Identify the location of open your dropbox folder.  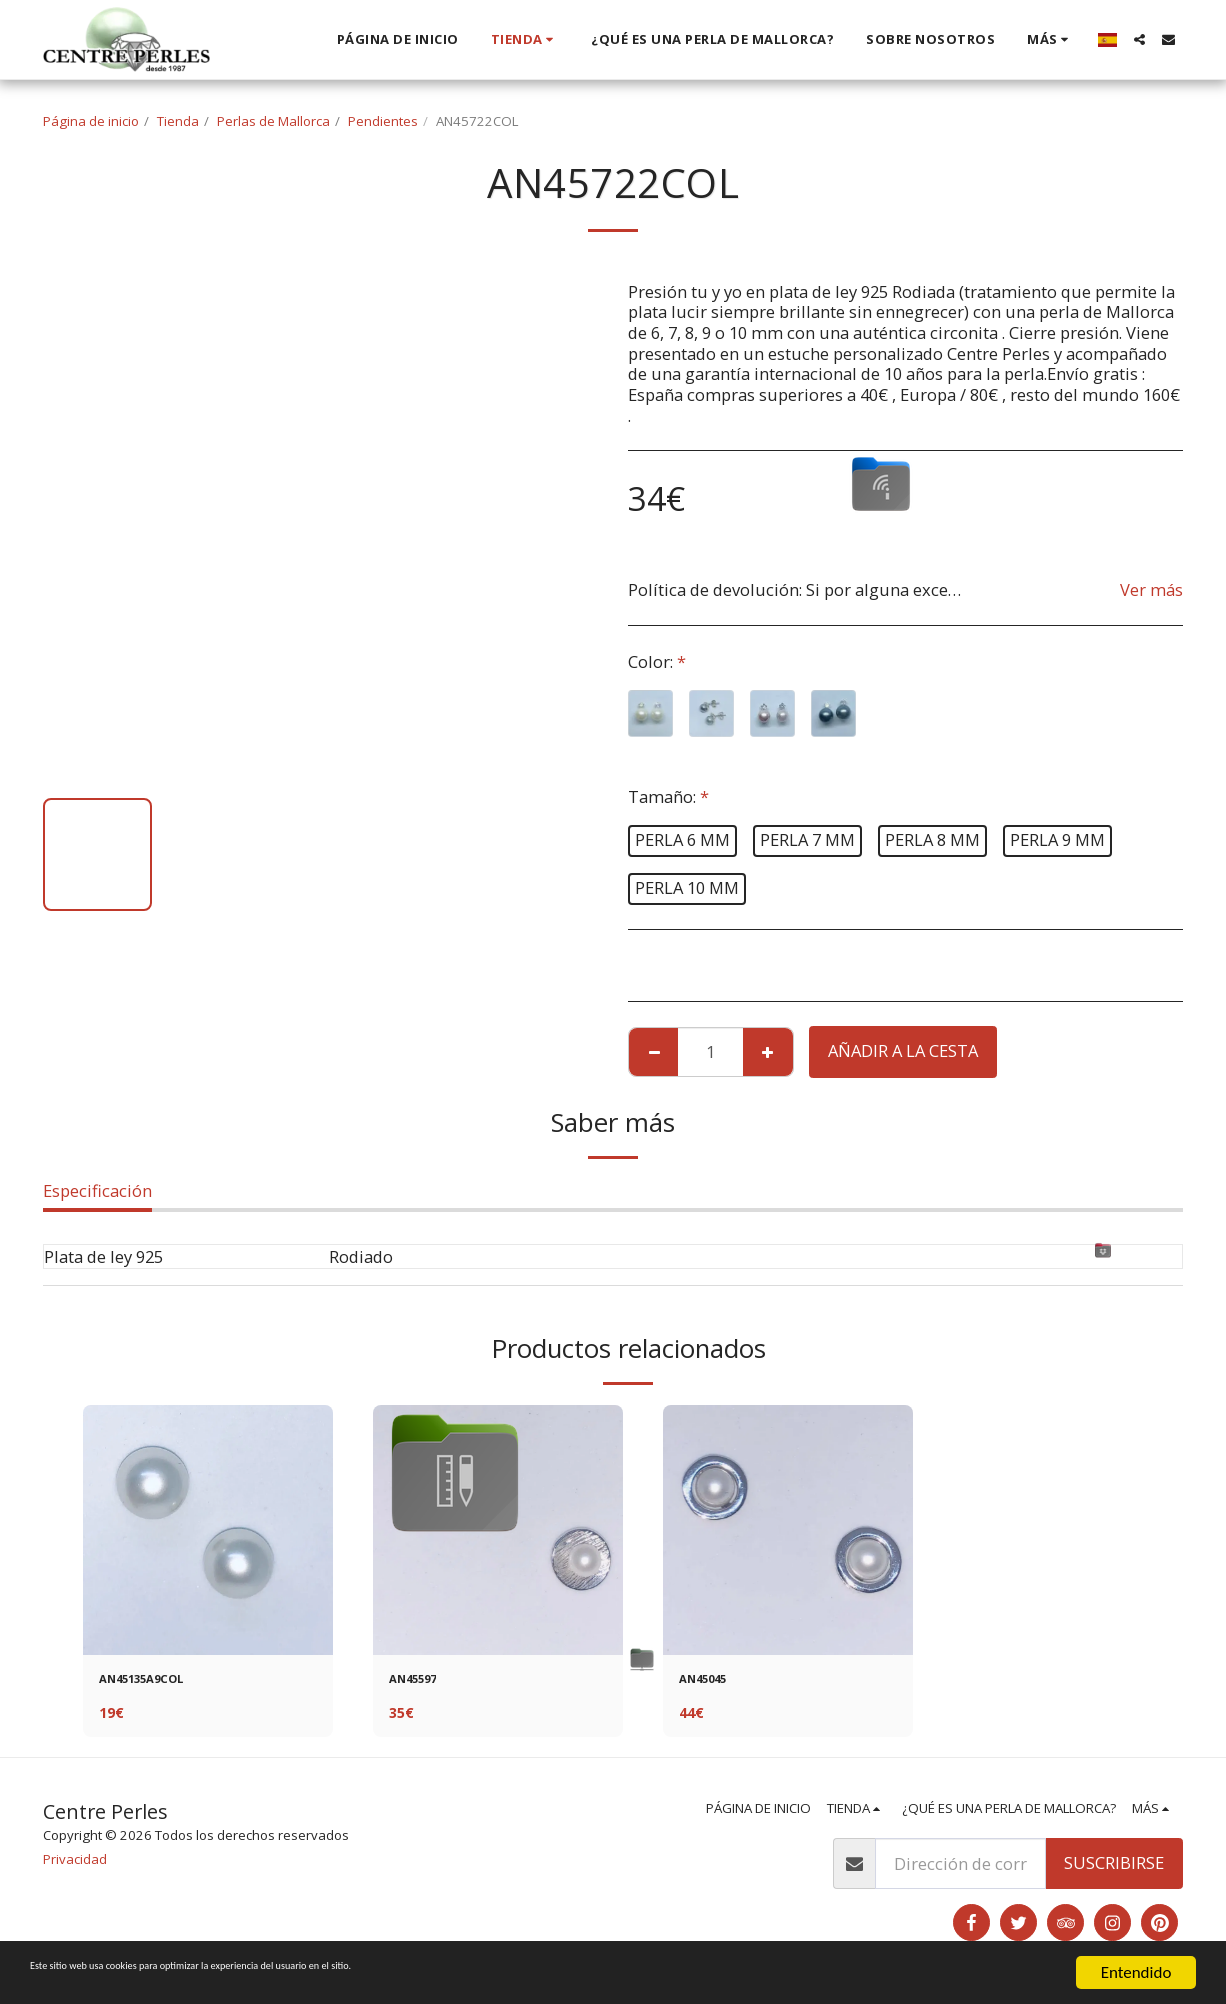
(1103, 1250).